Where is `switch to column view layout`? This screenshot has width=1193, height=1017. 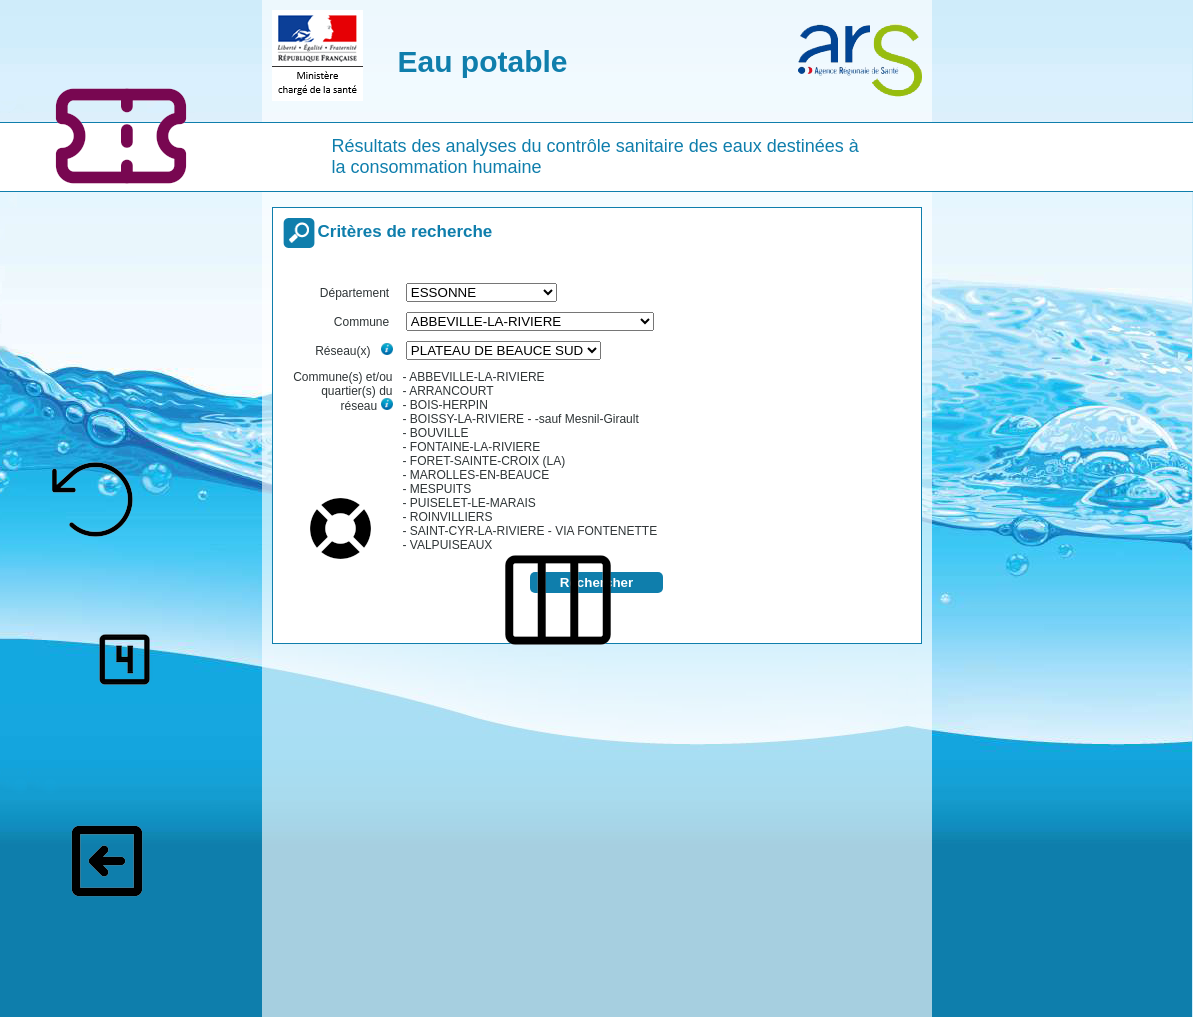
switch to column view layout is located at coordinates (558, 600).